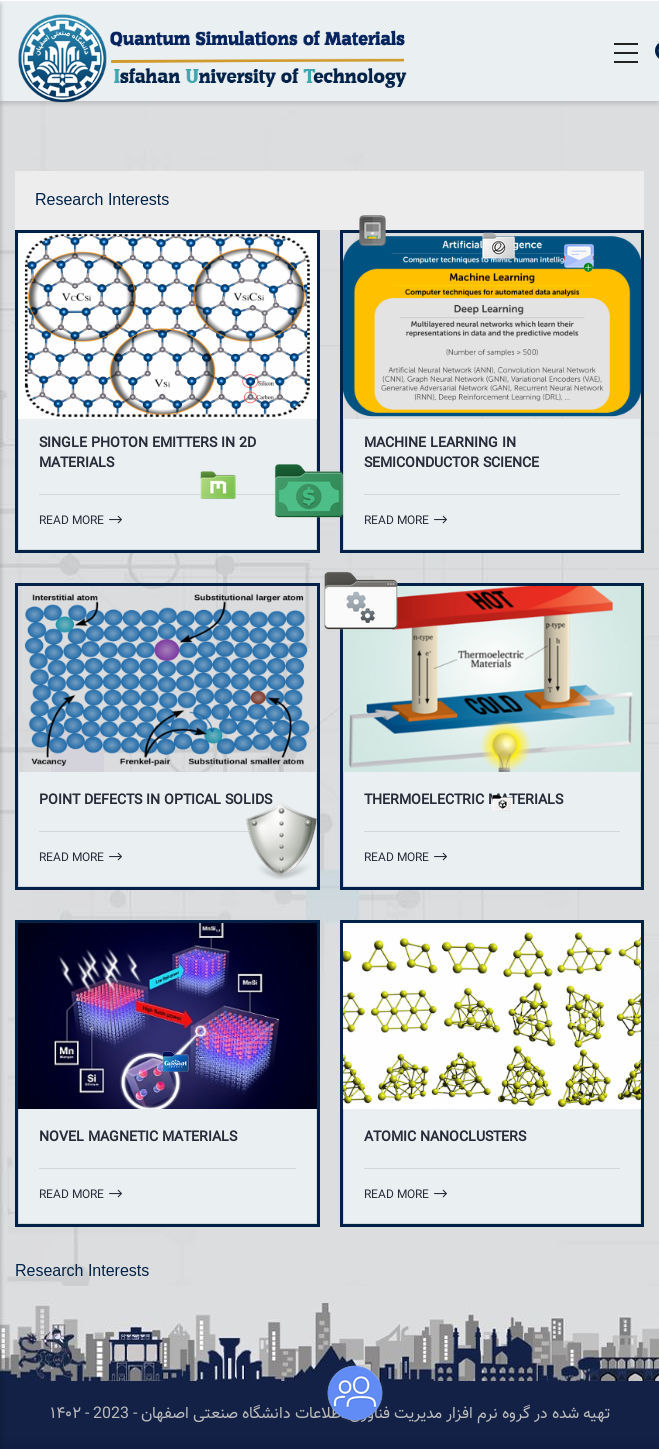 The image size is (659, 1449). What do you see at coordinates (308, 492) in the screenshot?
I see `open folder containing financial documents` at bounding box center [308, 492].